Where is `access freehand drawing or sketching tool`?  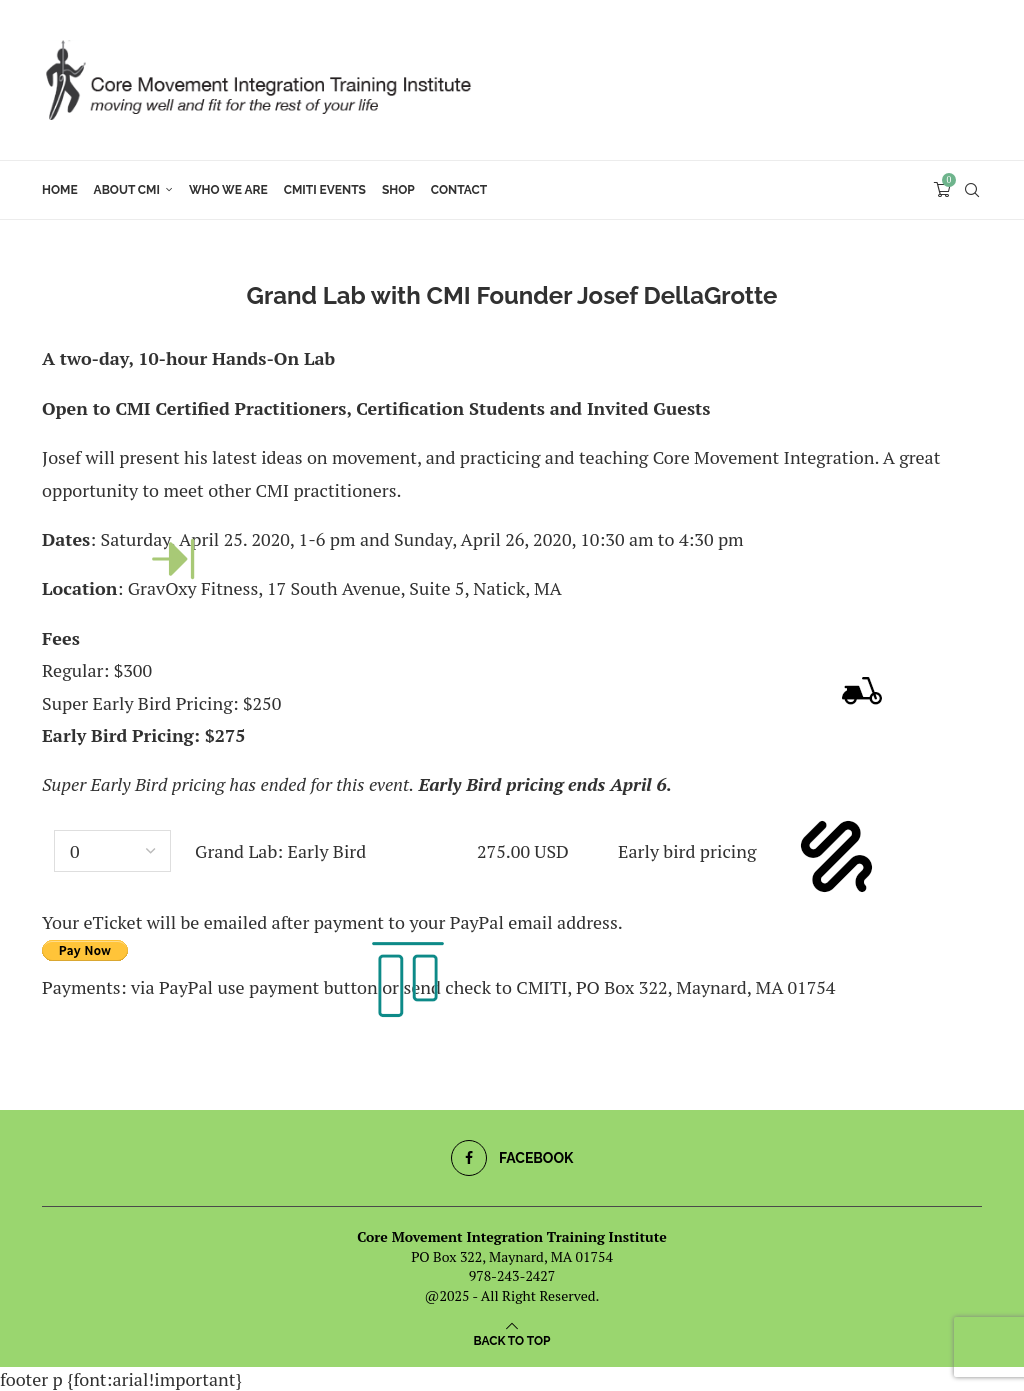 access freehand drawing or sketching tool is located at coordinates (836, 856).